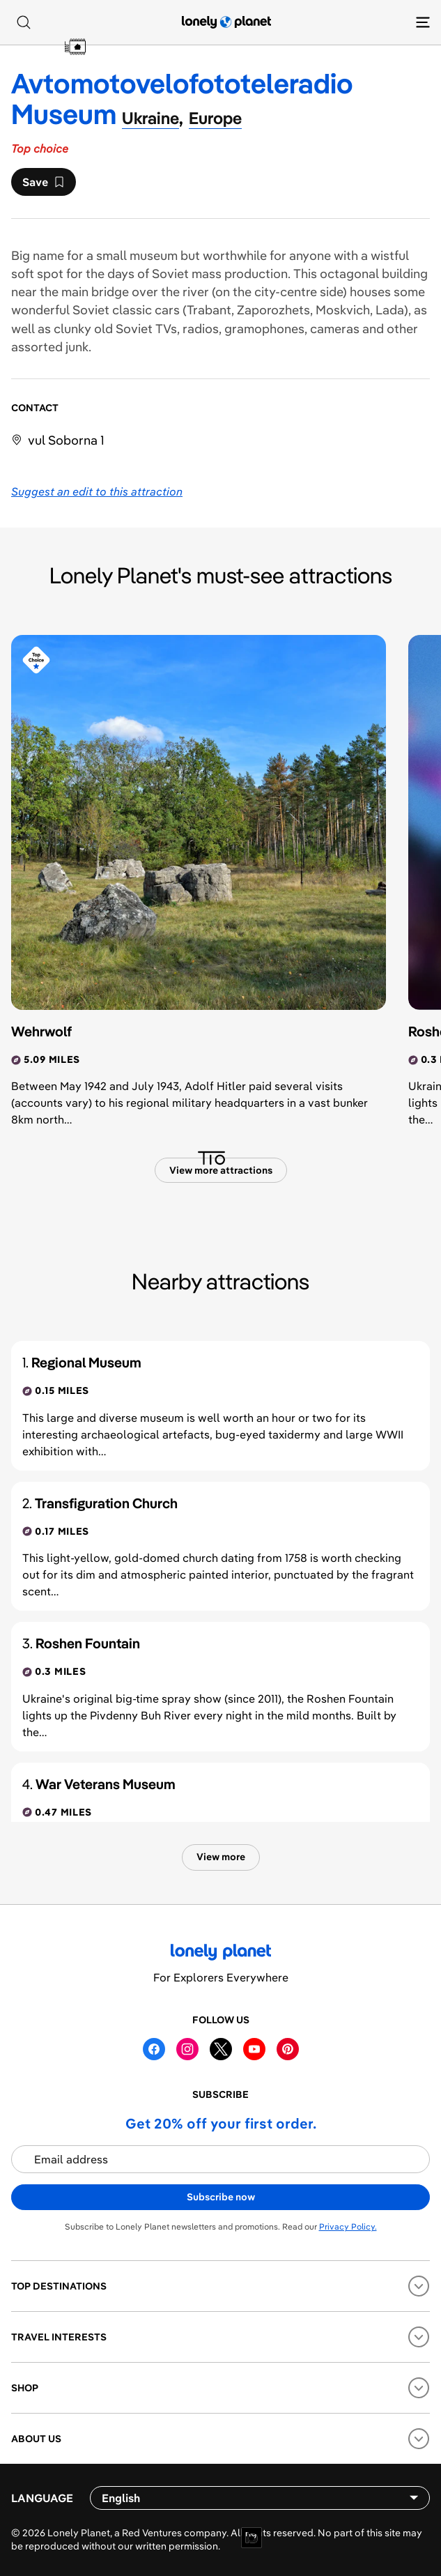  Describe the element at coordinates (211, 1158) in the screenshot. I see `open try it online code interpreter` at that location.